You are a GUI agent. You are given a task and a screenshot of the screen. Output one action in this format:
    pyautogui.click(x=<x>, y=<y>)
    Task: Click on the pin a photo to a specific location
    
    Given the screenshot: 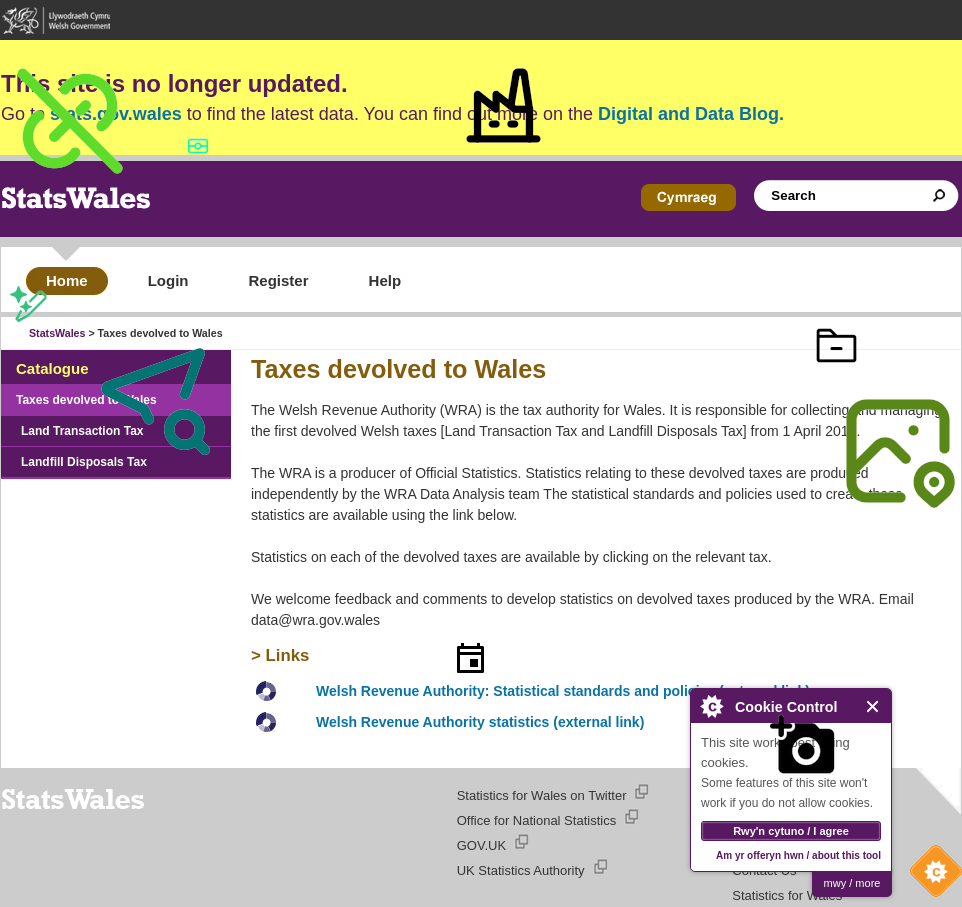 What is the action you would take?
    pyautogui.click(x=898, y=451)
    